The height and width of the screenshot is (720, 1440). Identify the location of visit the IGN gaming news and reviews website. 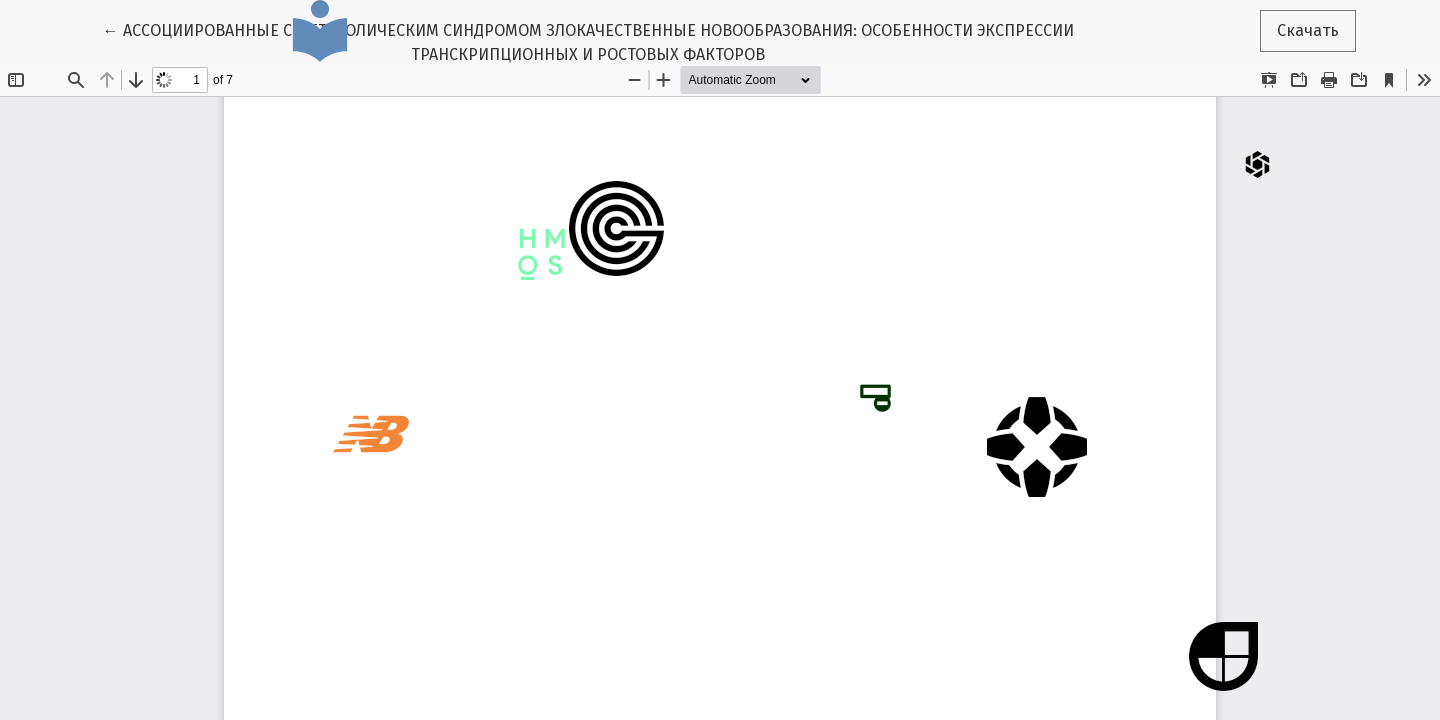
(1037, 447).